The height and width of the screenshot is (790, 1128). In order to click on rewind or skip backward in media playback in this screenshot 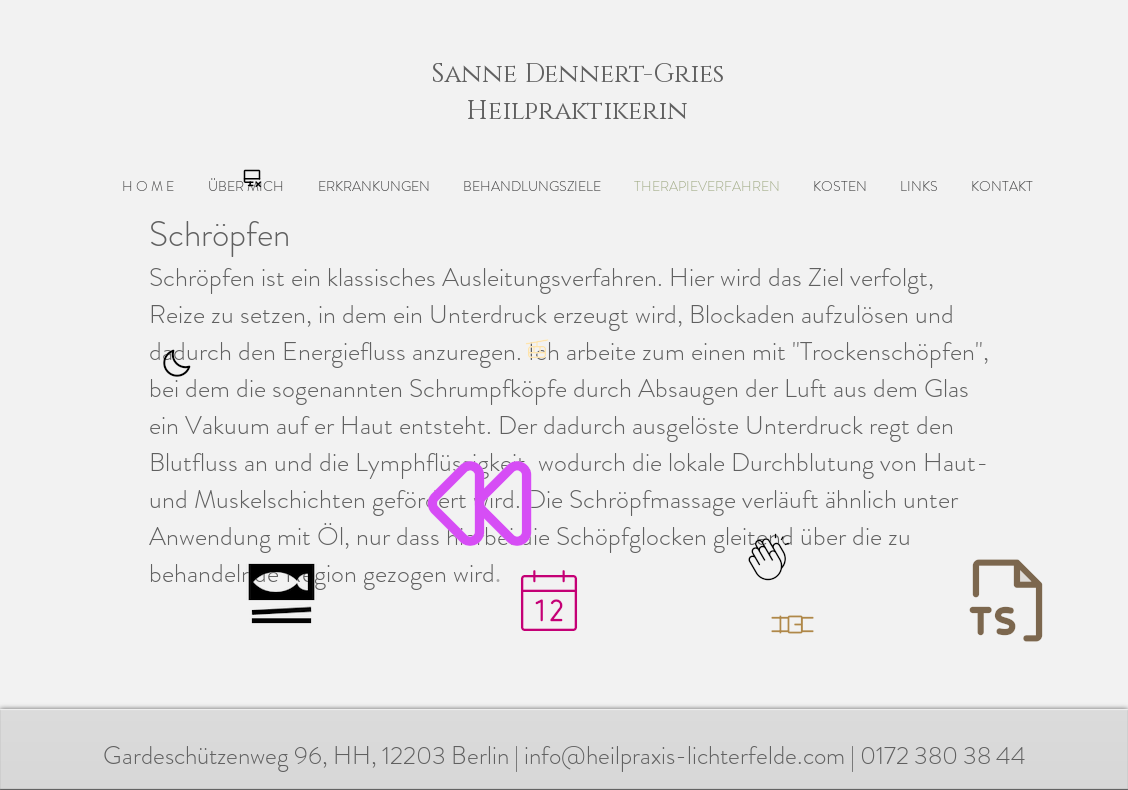, I will do `click(479, 503)`.